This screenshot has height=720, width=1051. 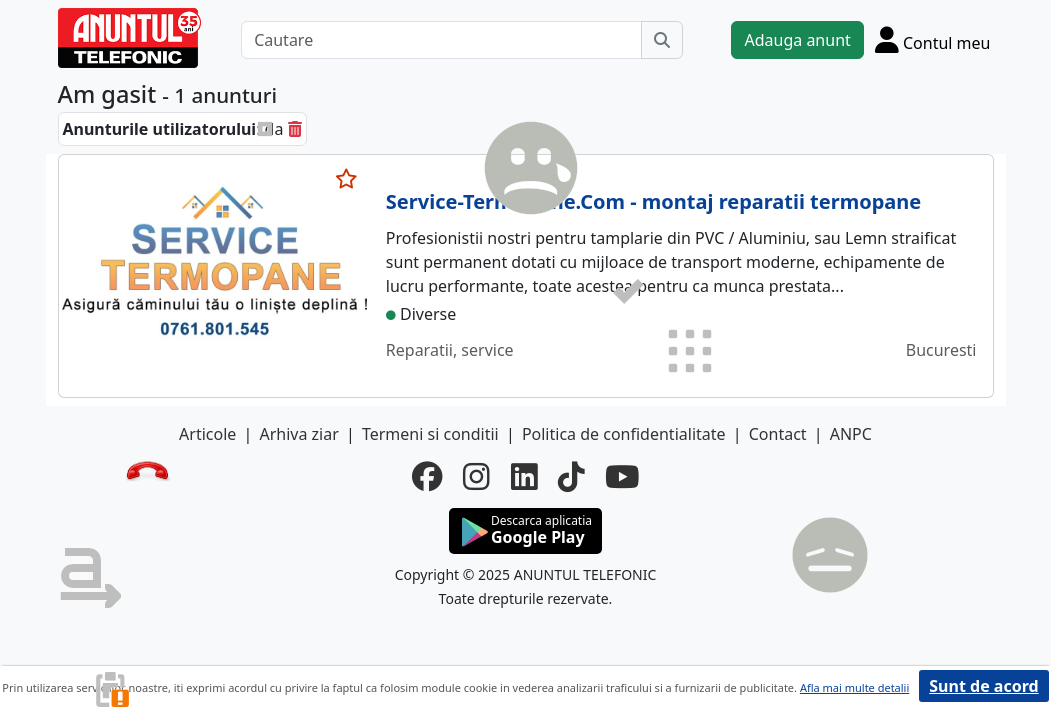 What do you see at coordinates (690, 351) in the screenshot?
I see `switch to grid view layout` at bounding box center [690, 351].